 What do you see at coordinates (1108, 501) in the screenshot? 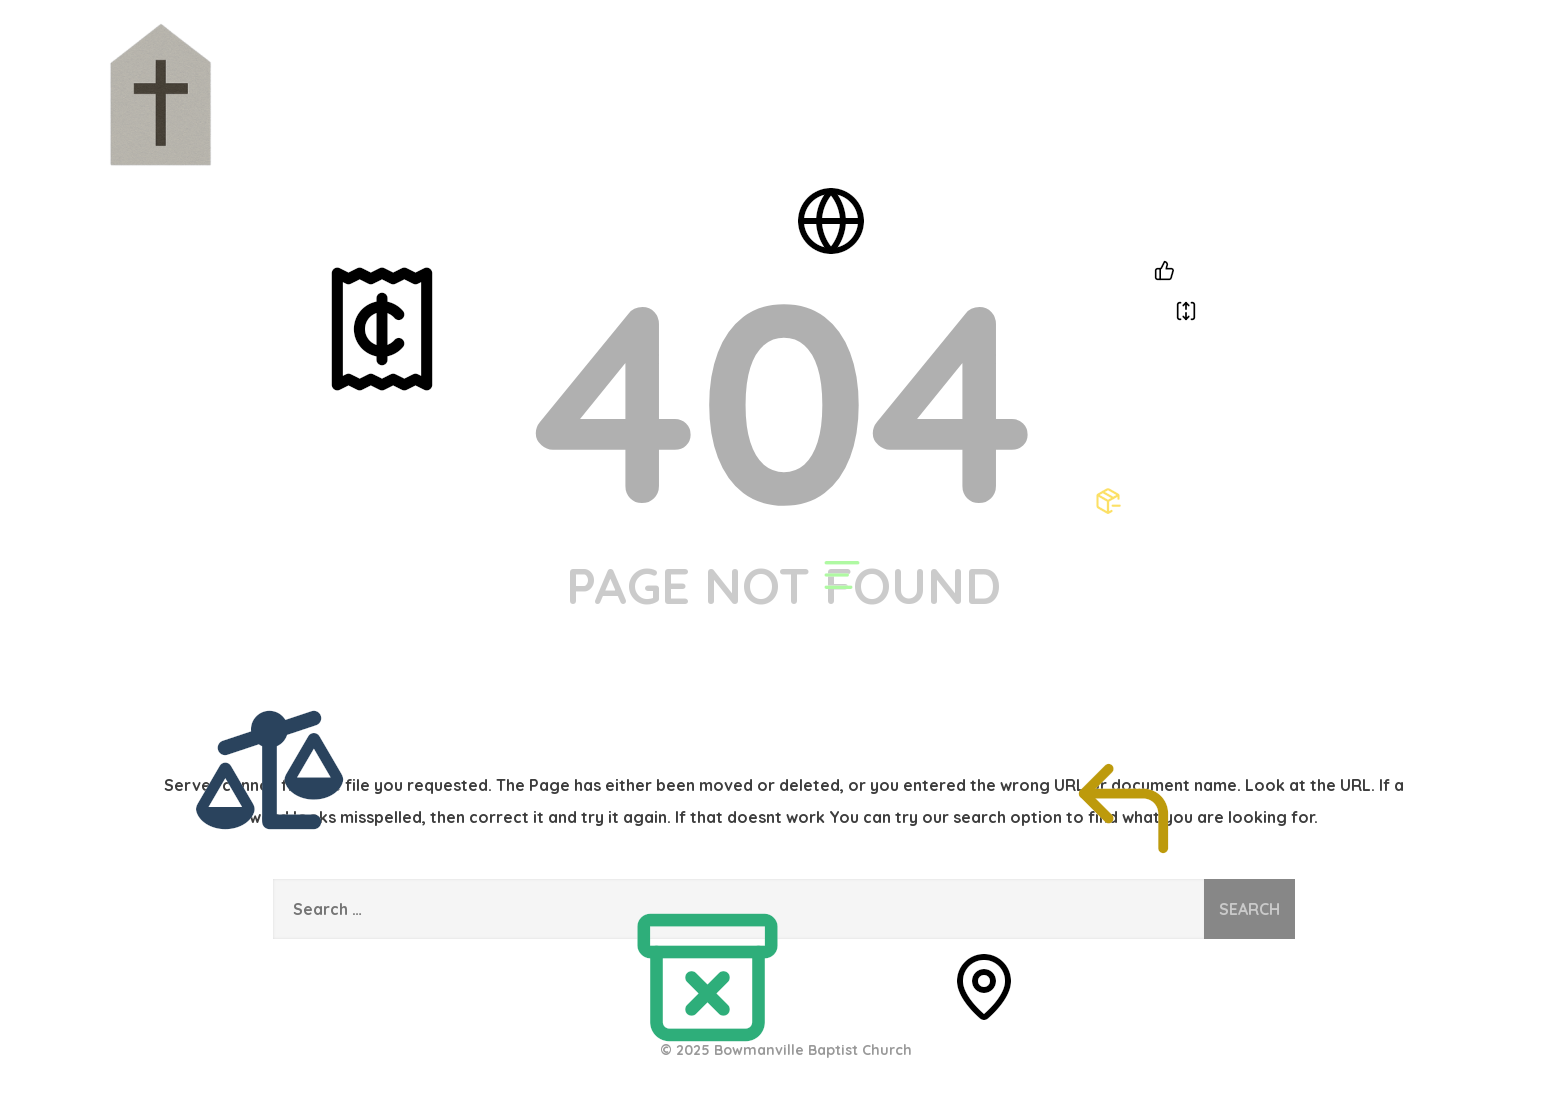
I see `remove item from package or shipment` at bounding box center [1108, 501].